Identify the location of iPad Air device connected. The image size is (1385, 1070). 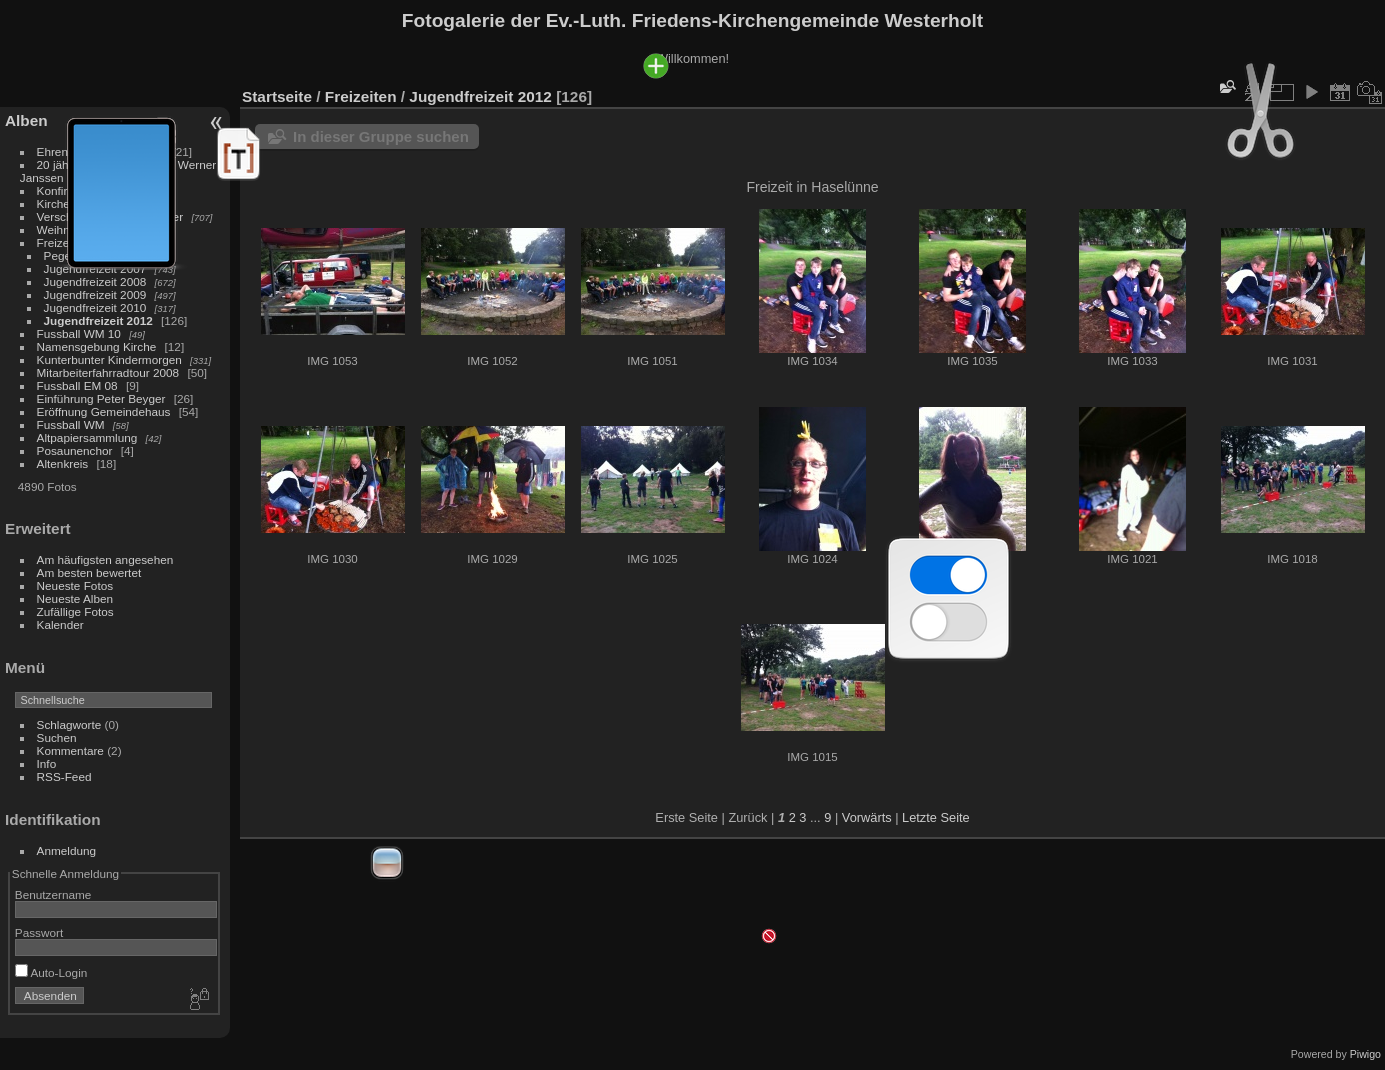
(121, 194).